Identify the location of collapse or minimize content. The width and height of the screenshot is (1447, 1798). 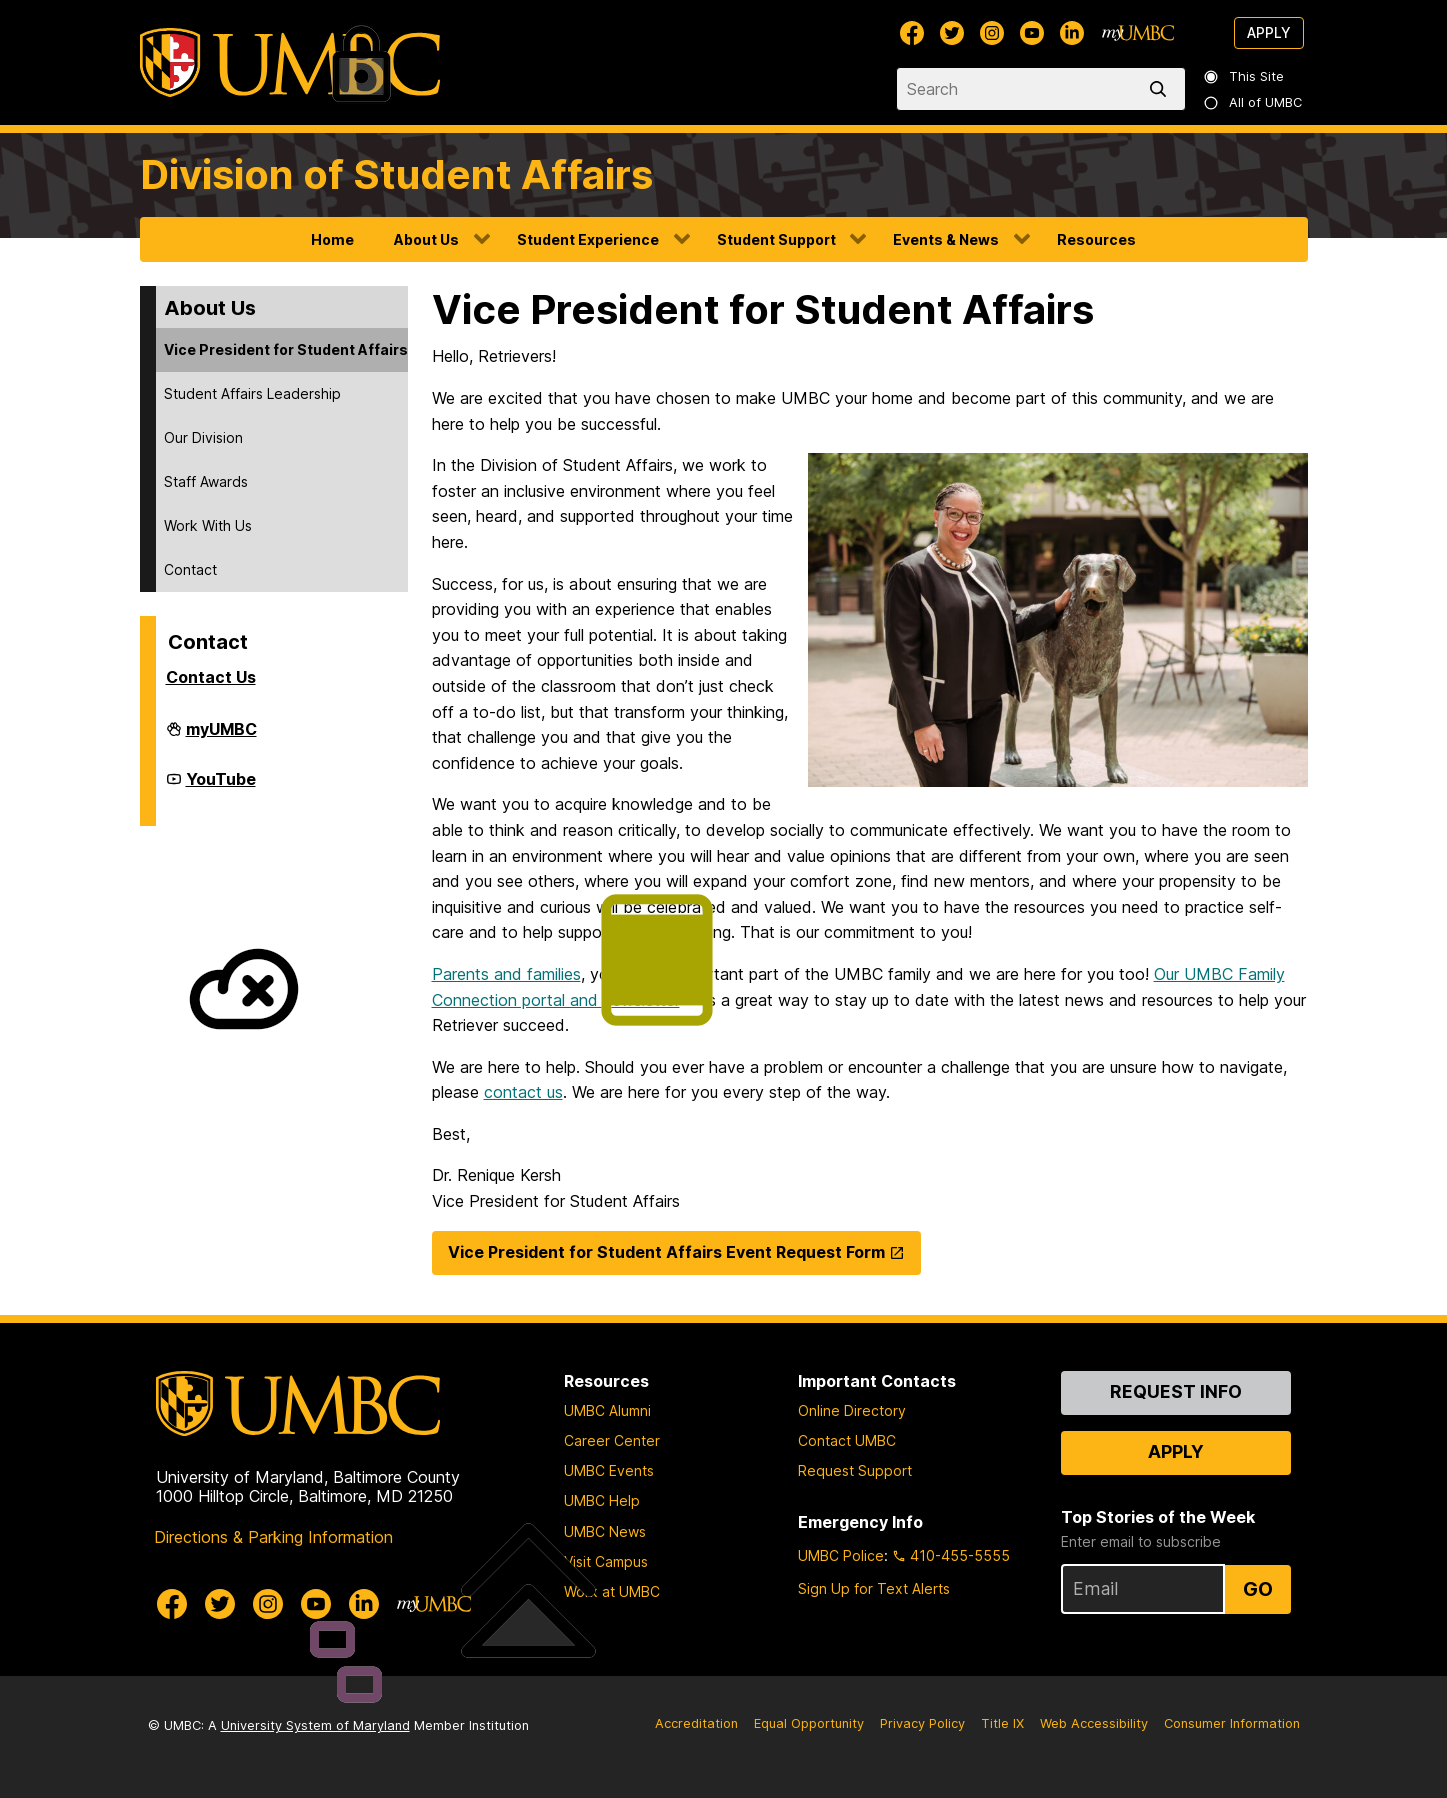
(528, 1596).